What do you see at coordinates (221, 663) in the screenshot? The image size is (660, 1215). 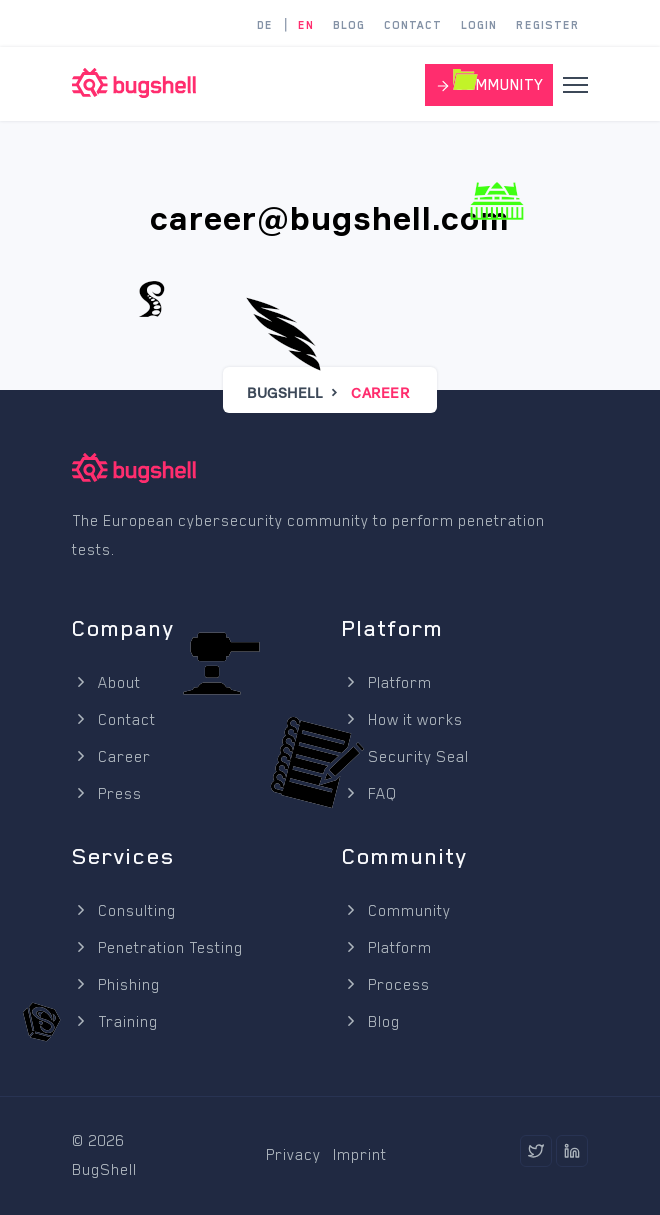 I see `turret defense unit in a strategy game` at bounding box center [221, 663].